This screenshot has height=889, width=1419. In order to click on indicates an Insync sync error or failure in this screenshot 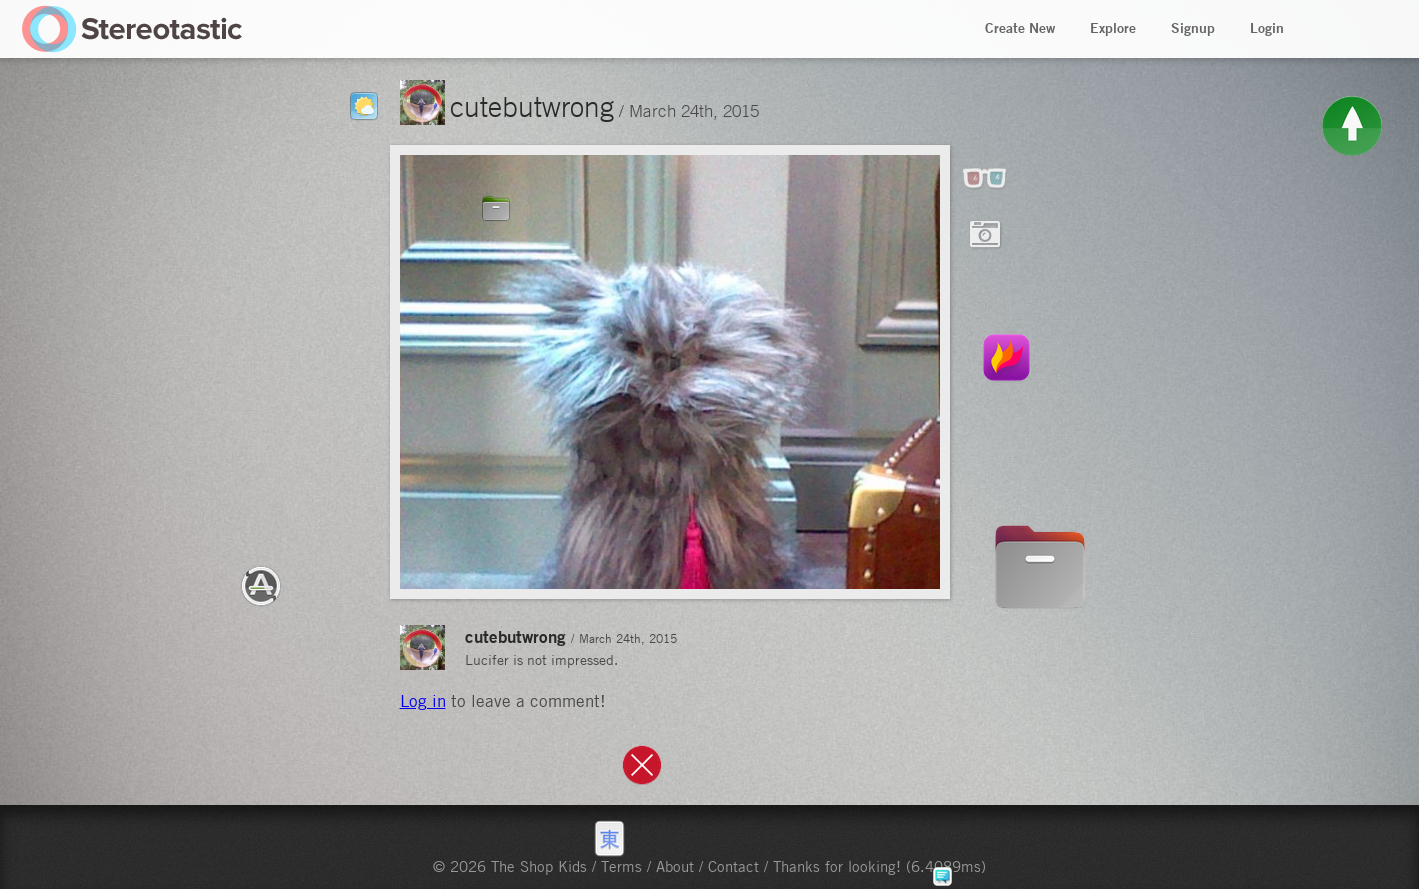, I will do `click(642, 765)`.